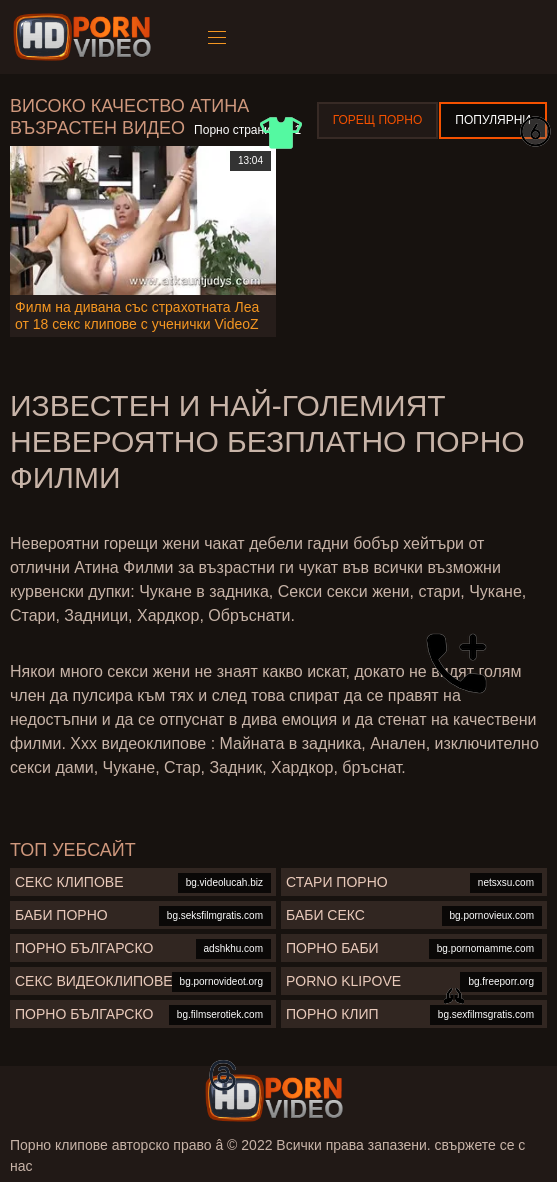 The image size is (557, 1182). I want to click on open the Threads app, so click(223, 1075).